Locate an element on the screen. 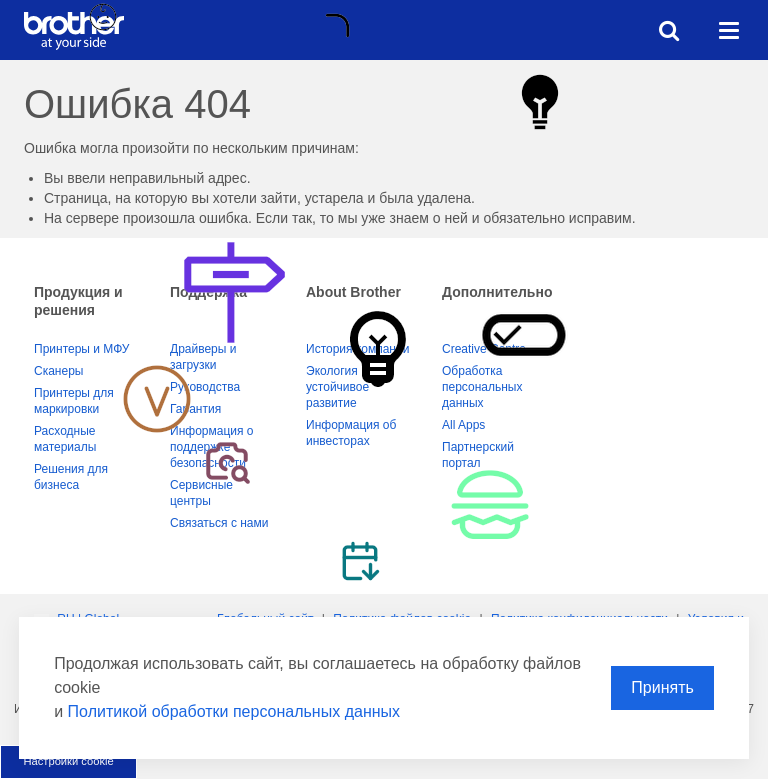  view tips or suggestions is located at coordinates (378, 347).